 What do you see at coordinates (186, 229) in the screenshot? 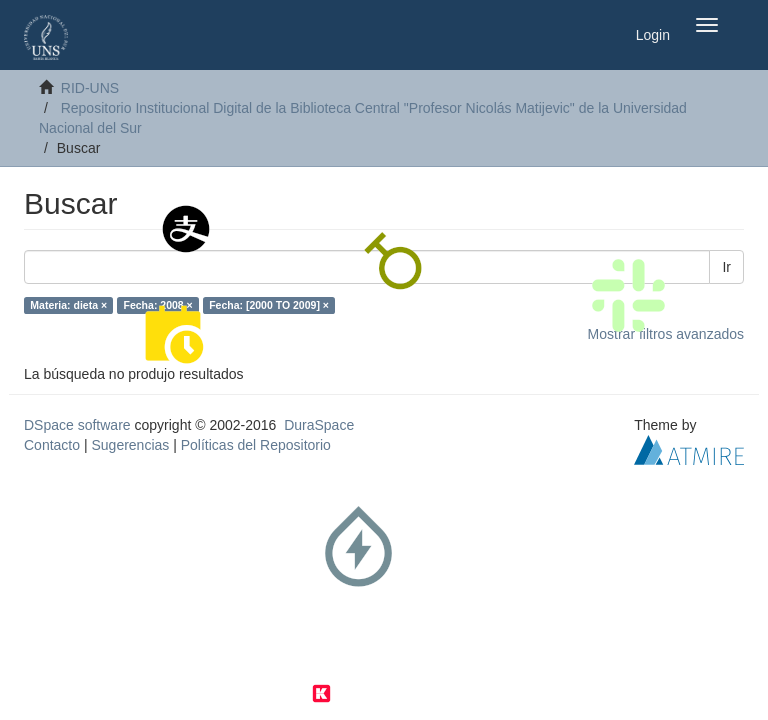
I see `pay with alipay` at bounding box center [186, 229].